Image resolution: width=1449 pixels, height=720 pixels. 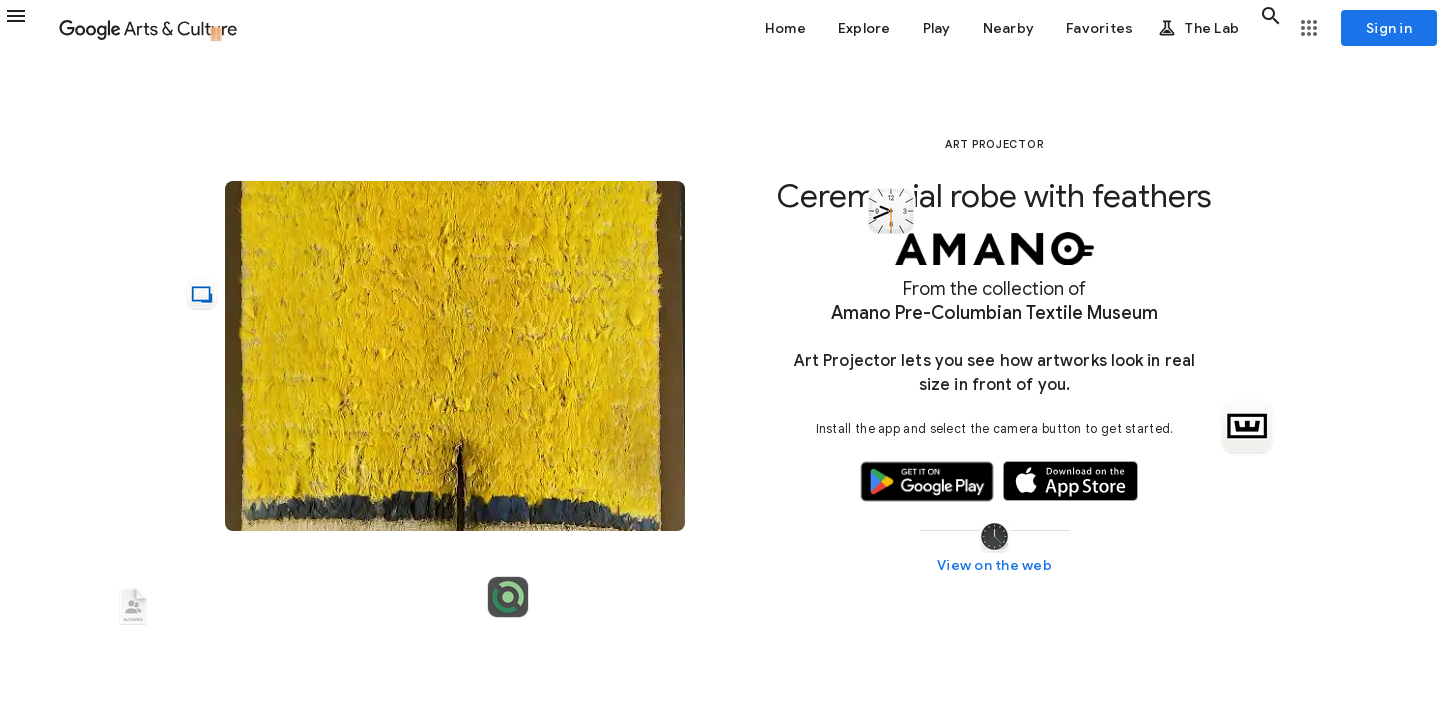 What do you see at coordinates (133, 607) in the screenshot?
I see `authors or contributors text file` at bounding box center [133, 607].